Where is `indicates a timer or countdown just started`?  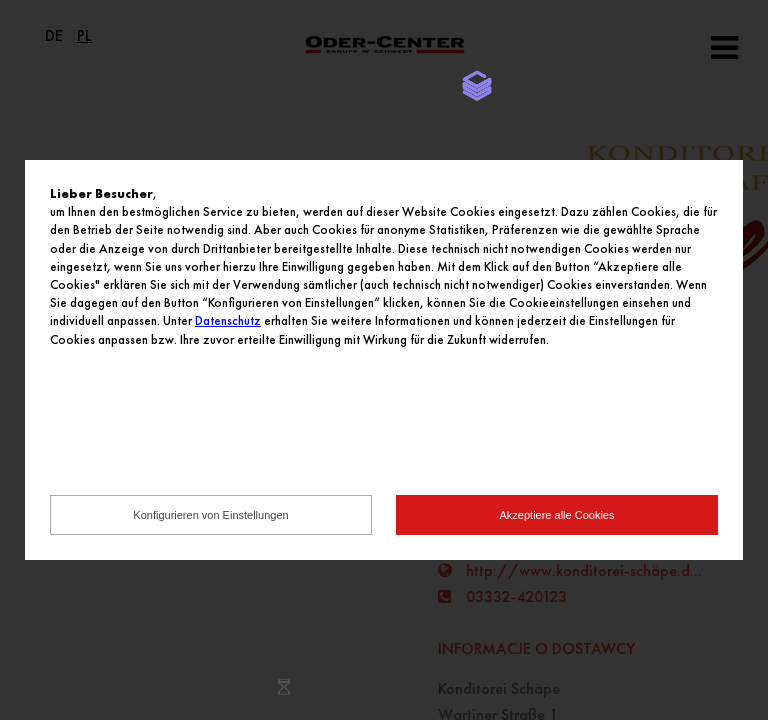
indicates a timer or countdown just started is located at coordinates (284, 687).